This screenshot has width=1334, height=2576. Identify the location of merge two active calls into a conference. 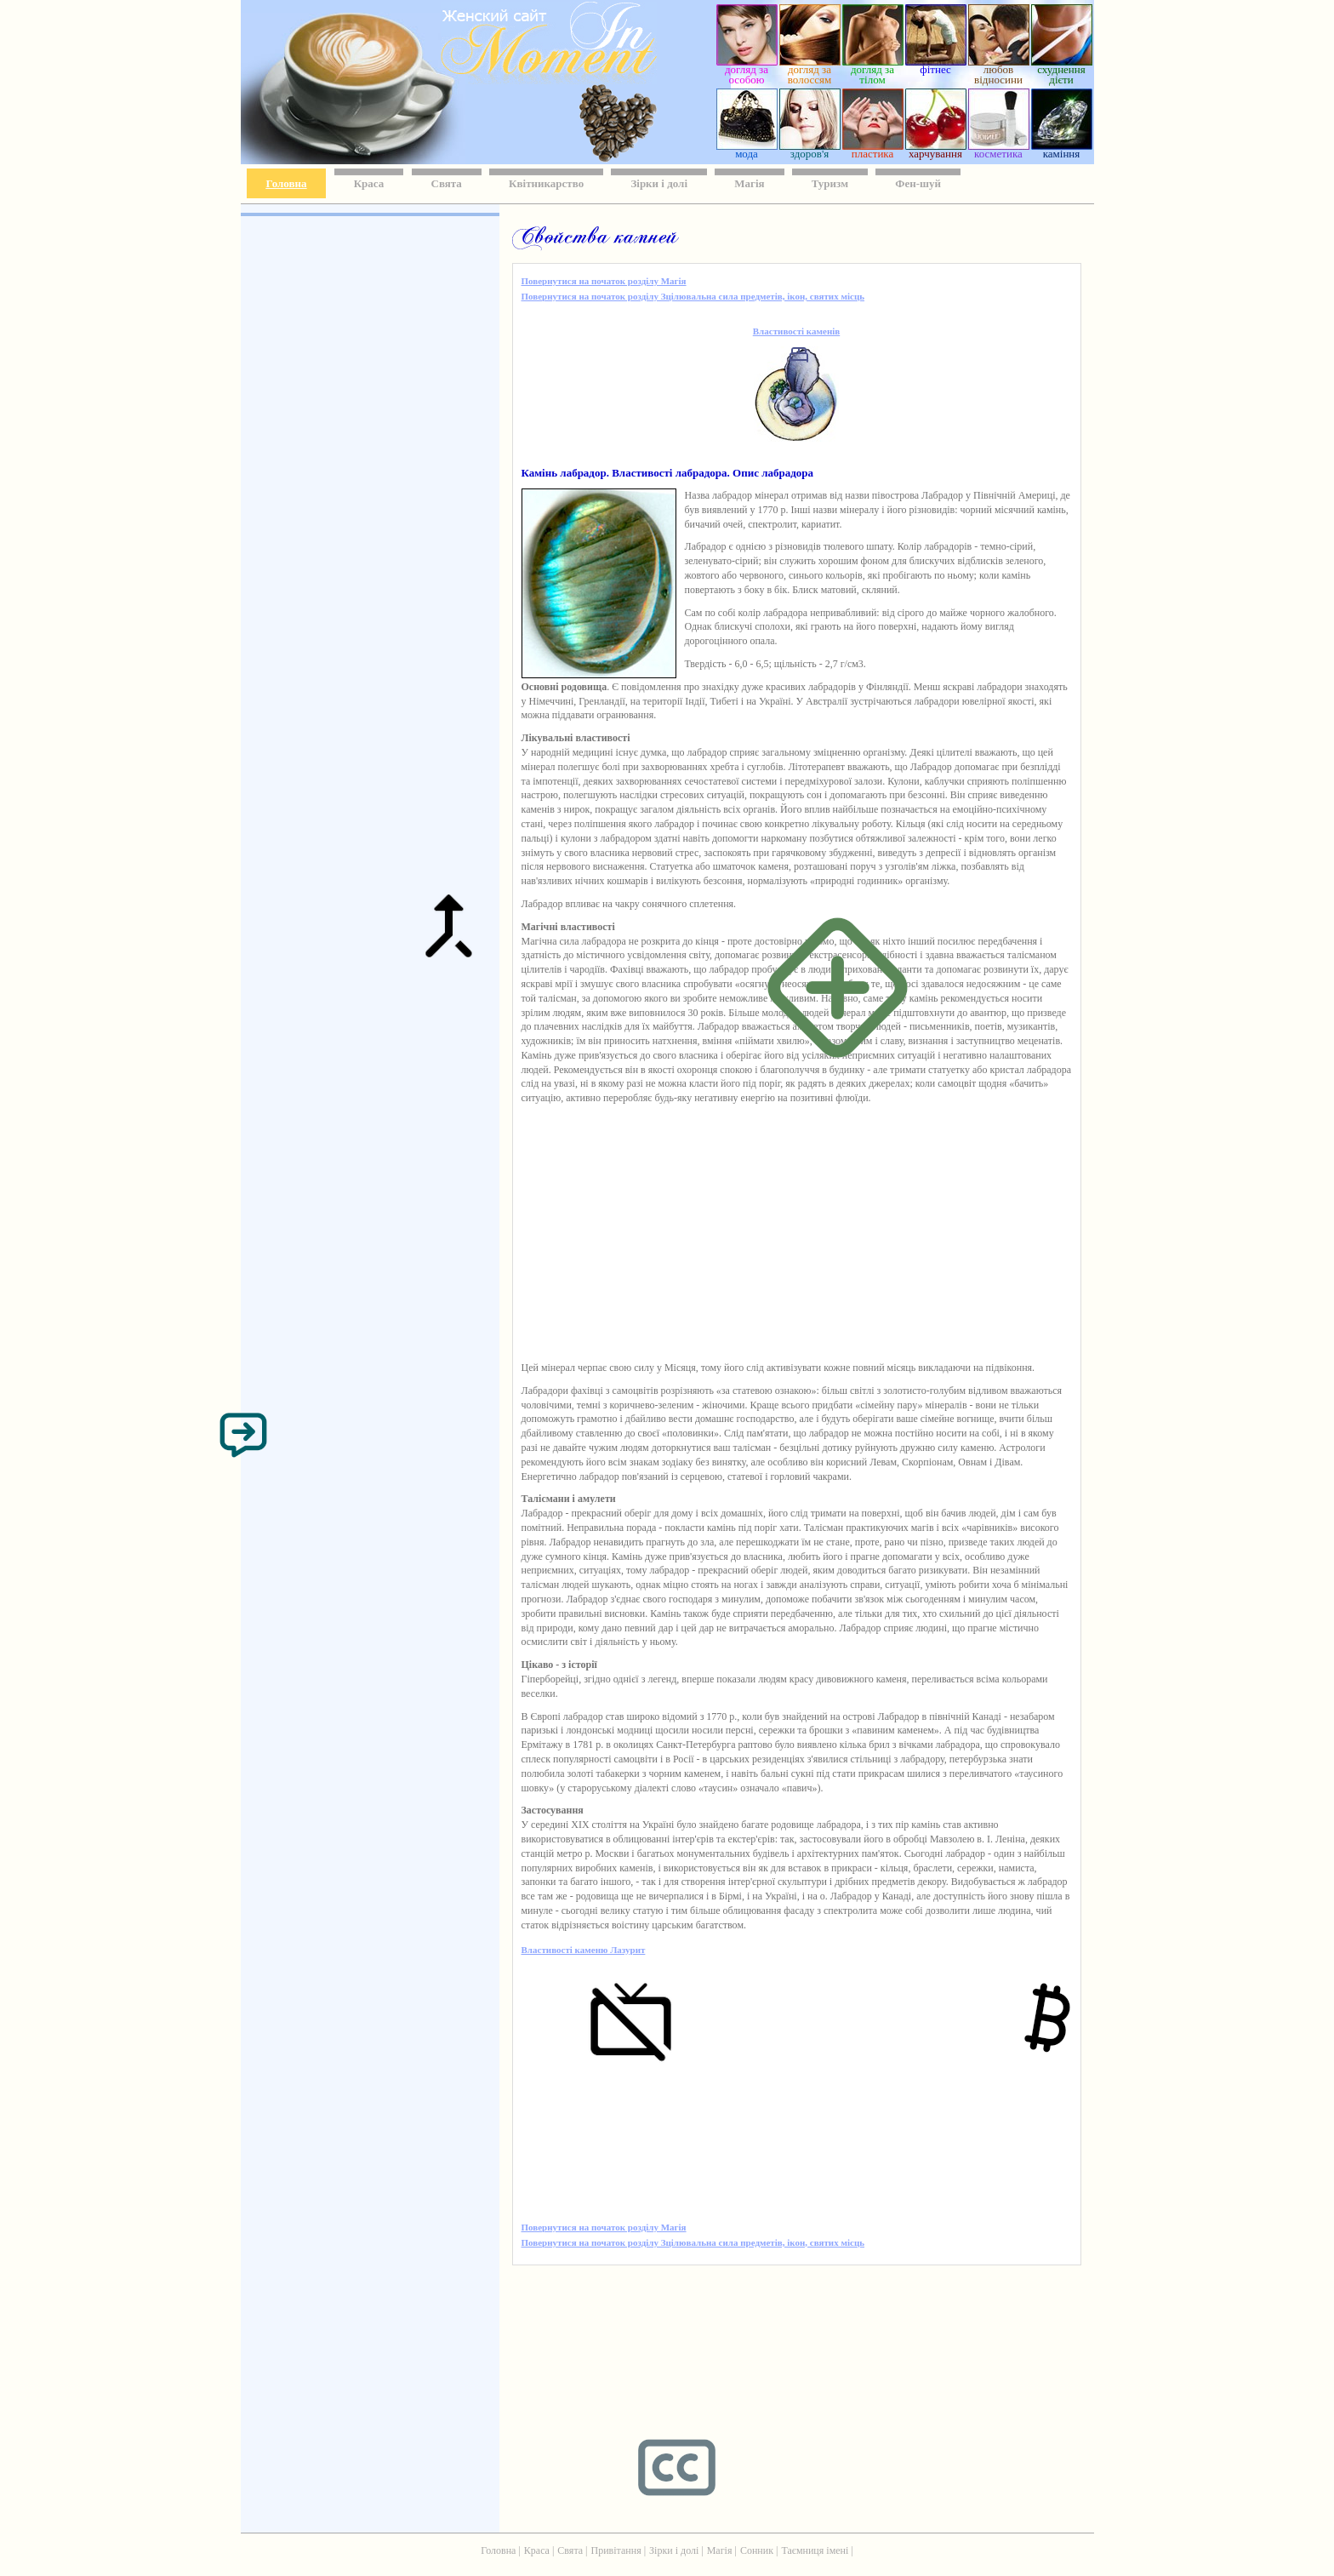
(448, 926).